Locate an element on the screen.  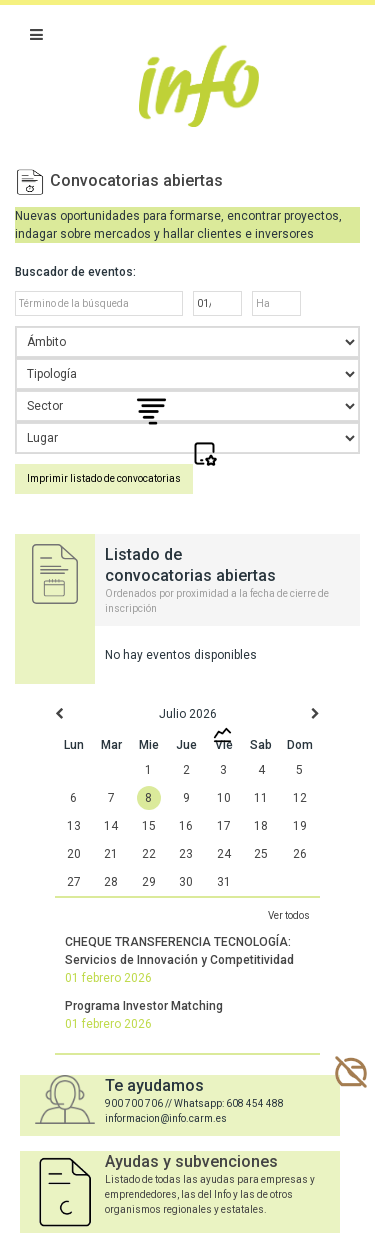
mark this iPad as a favorite device is located at coordinates (204, 453).